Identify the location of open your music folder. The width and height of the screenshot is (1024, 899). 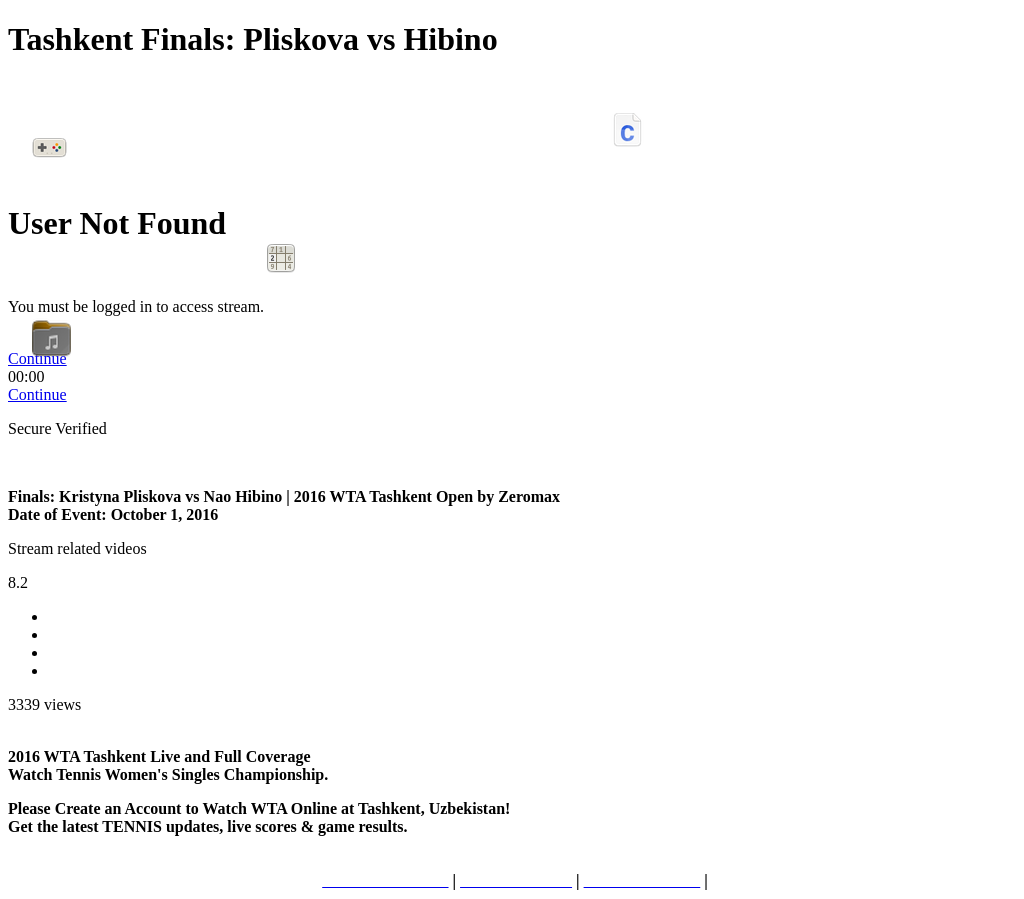
(51, 337).